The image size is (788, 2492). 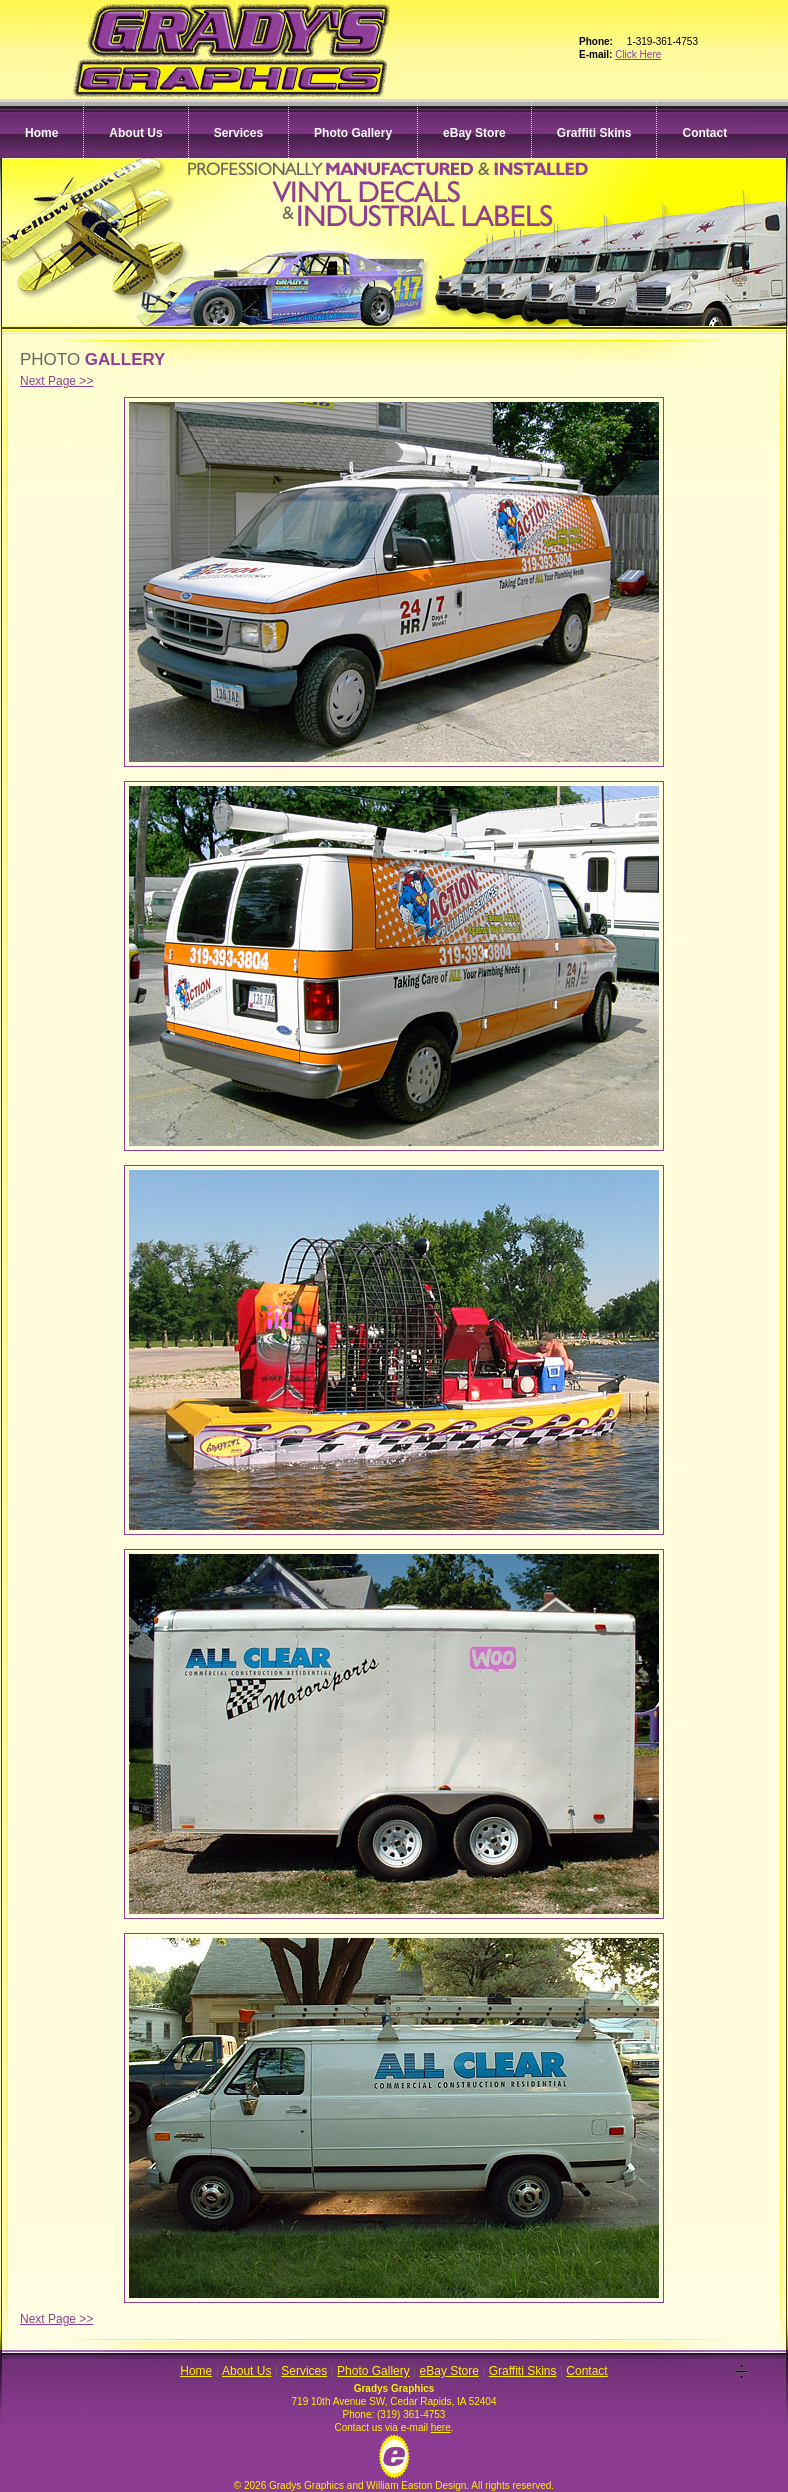 I want to click on perform division calculation, so click(x=741, y=2371).